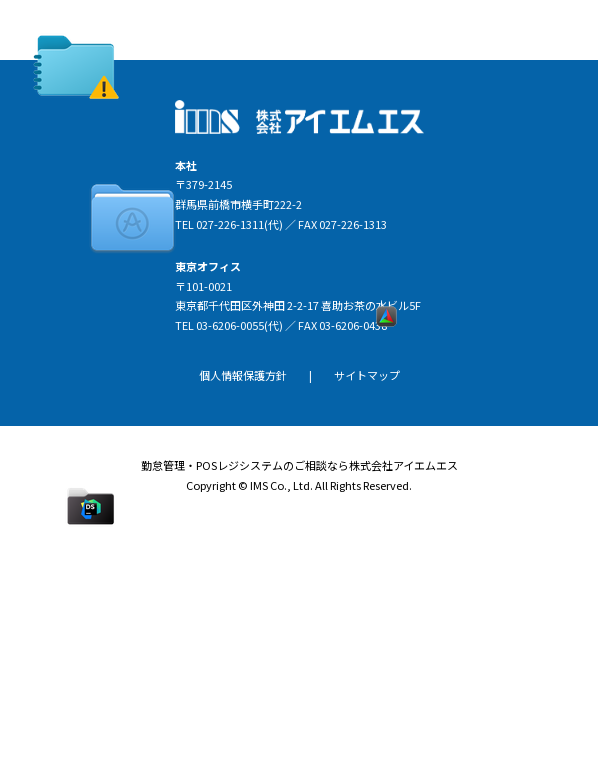 Image resolution: width=598 pixels, height=780 pixels. Describe the element at coordinates (386, 316) in the screenshot. I see `open cmake build automation tool` at that location.